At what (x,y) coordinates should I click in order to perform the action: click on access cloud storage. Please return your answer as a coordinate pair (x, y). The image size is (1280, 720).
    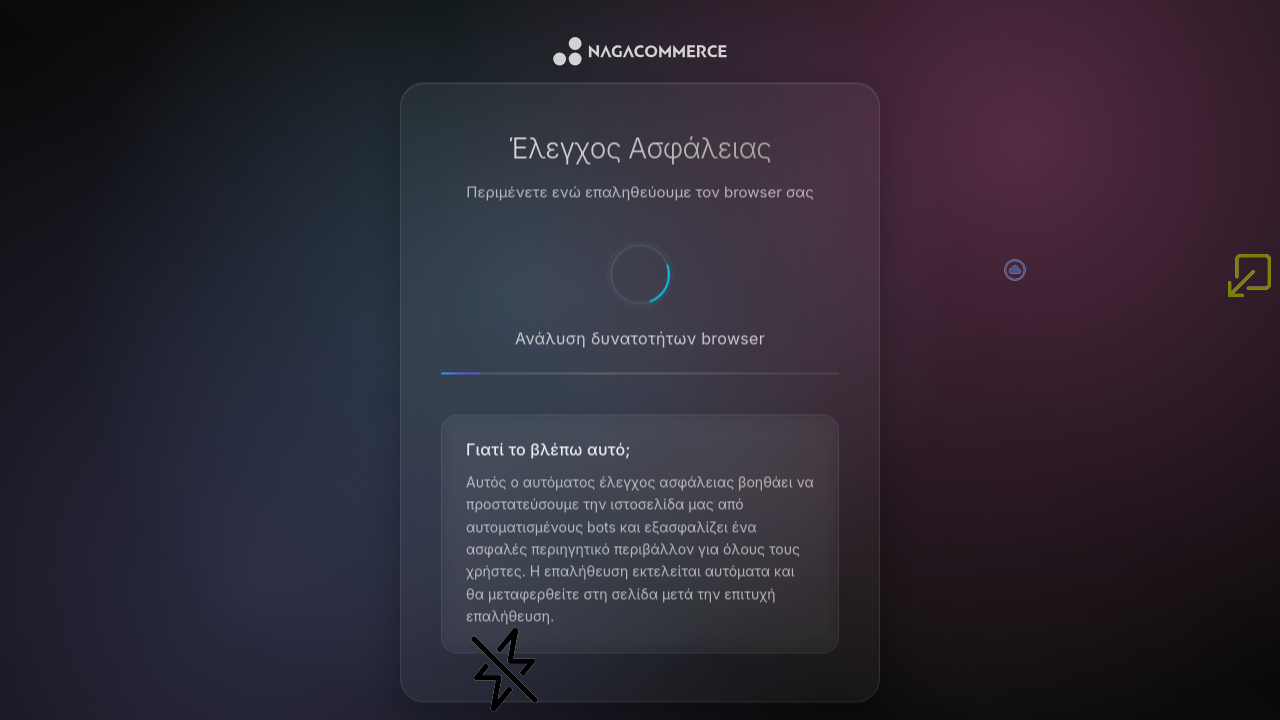
    Looking at the image, I should click on (1015, 270).